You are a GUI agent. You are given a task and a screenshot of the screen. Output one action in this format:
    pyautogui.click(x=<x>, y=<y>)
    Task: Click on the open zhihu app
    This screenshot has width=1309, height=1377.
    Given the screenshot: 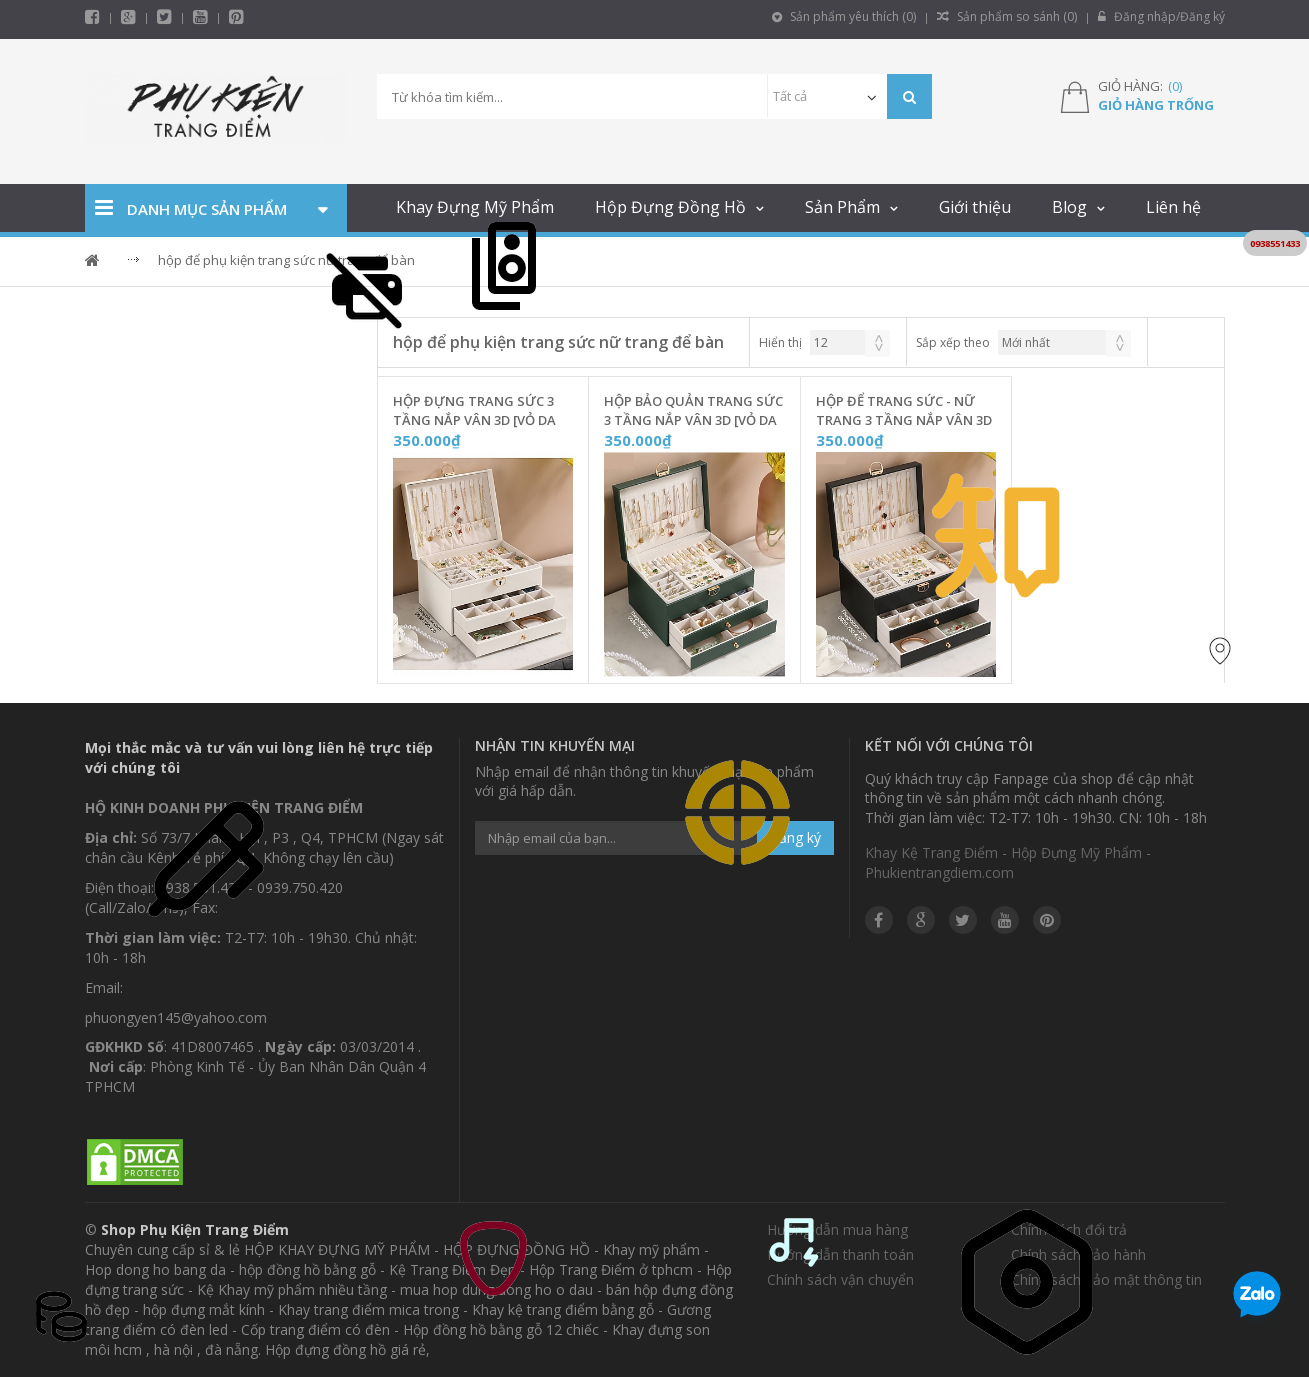 What is the action you would take?
    pyautogui.click(x=997, y=535)
    